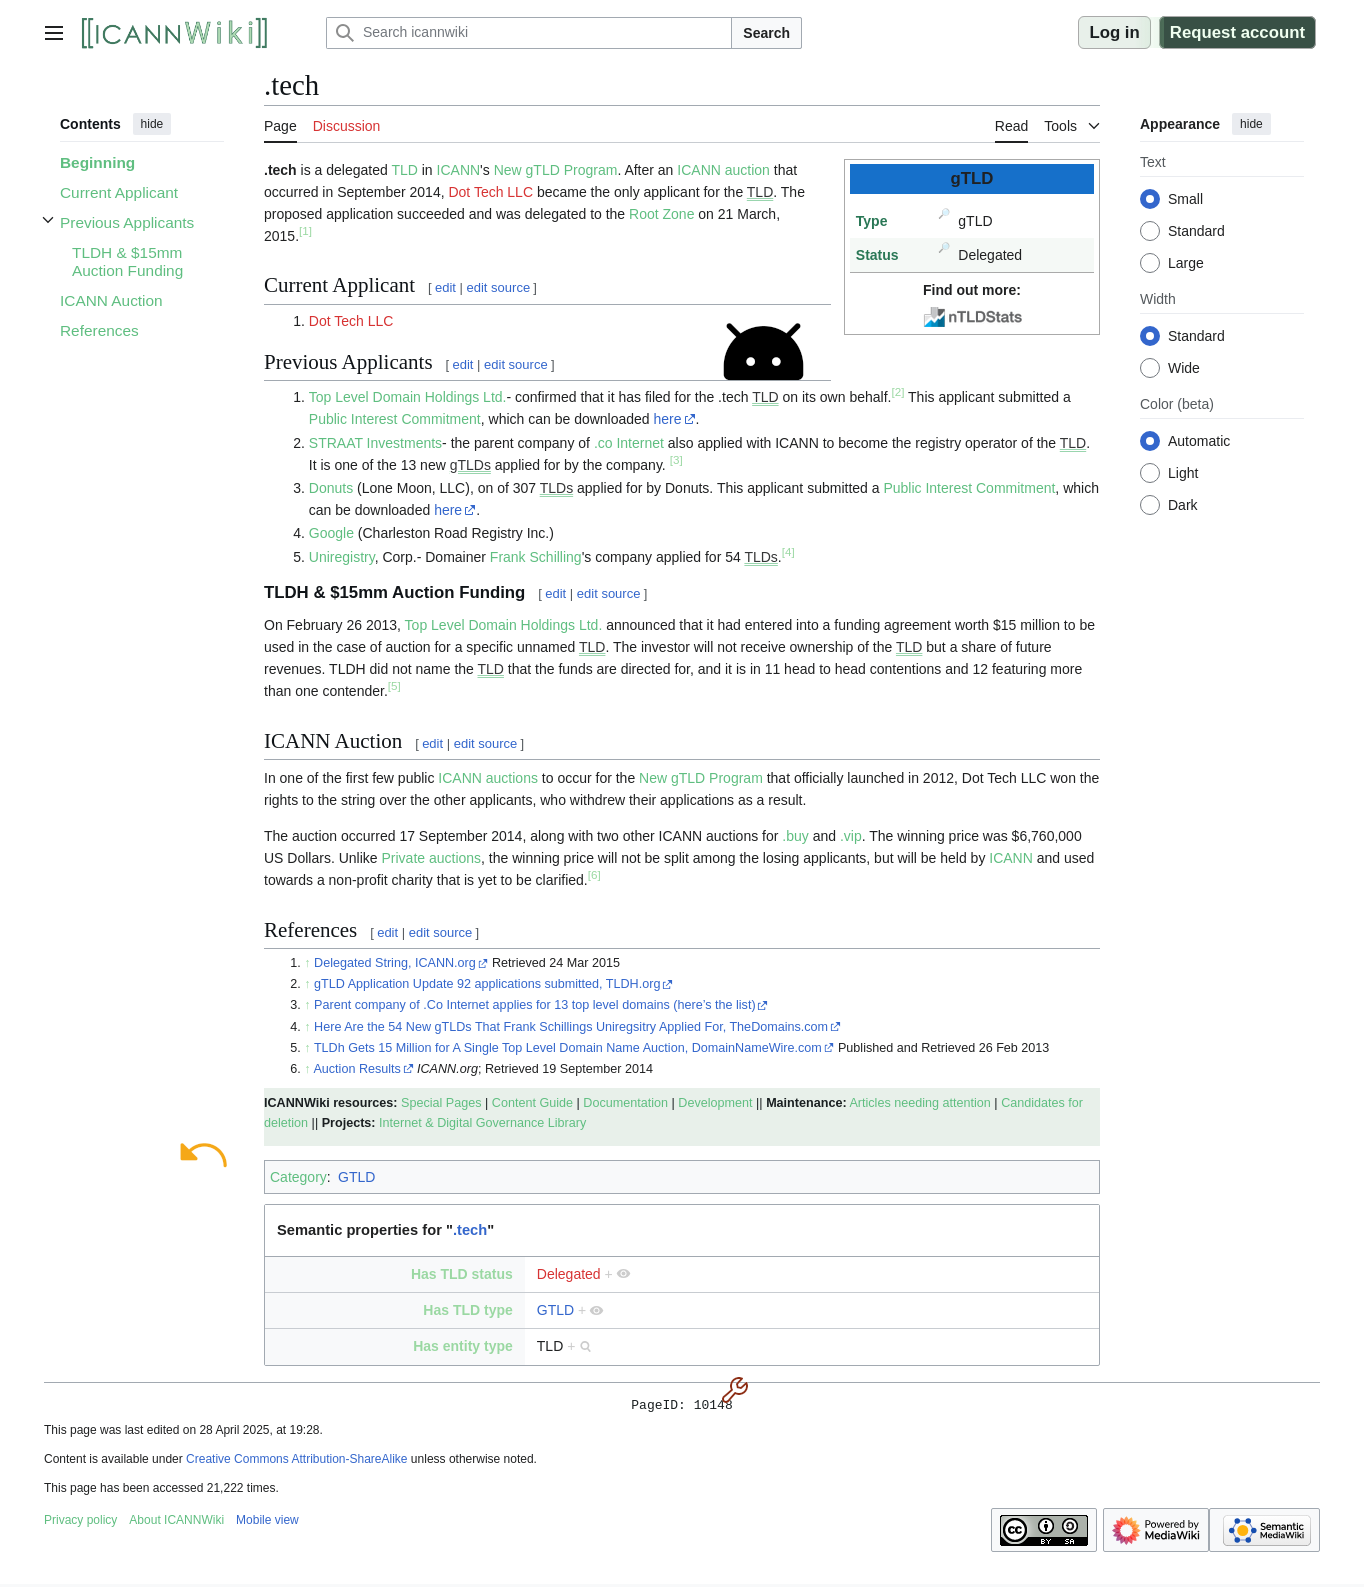 Image resolution: width=1364 pixels, height=1587 pixels. What do you see at coordinates (204, 1153) in the screenshot?
I see `undo last action` at bounding box center [204, 1153].